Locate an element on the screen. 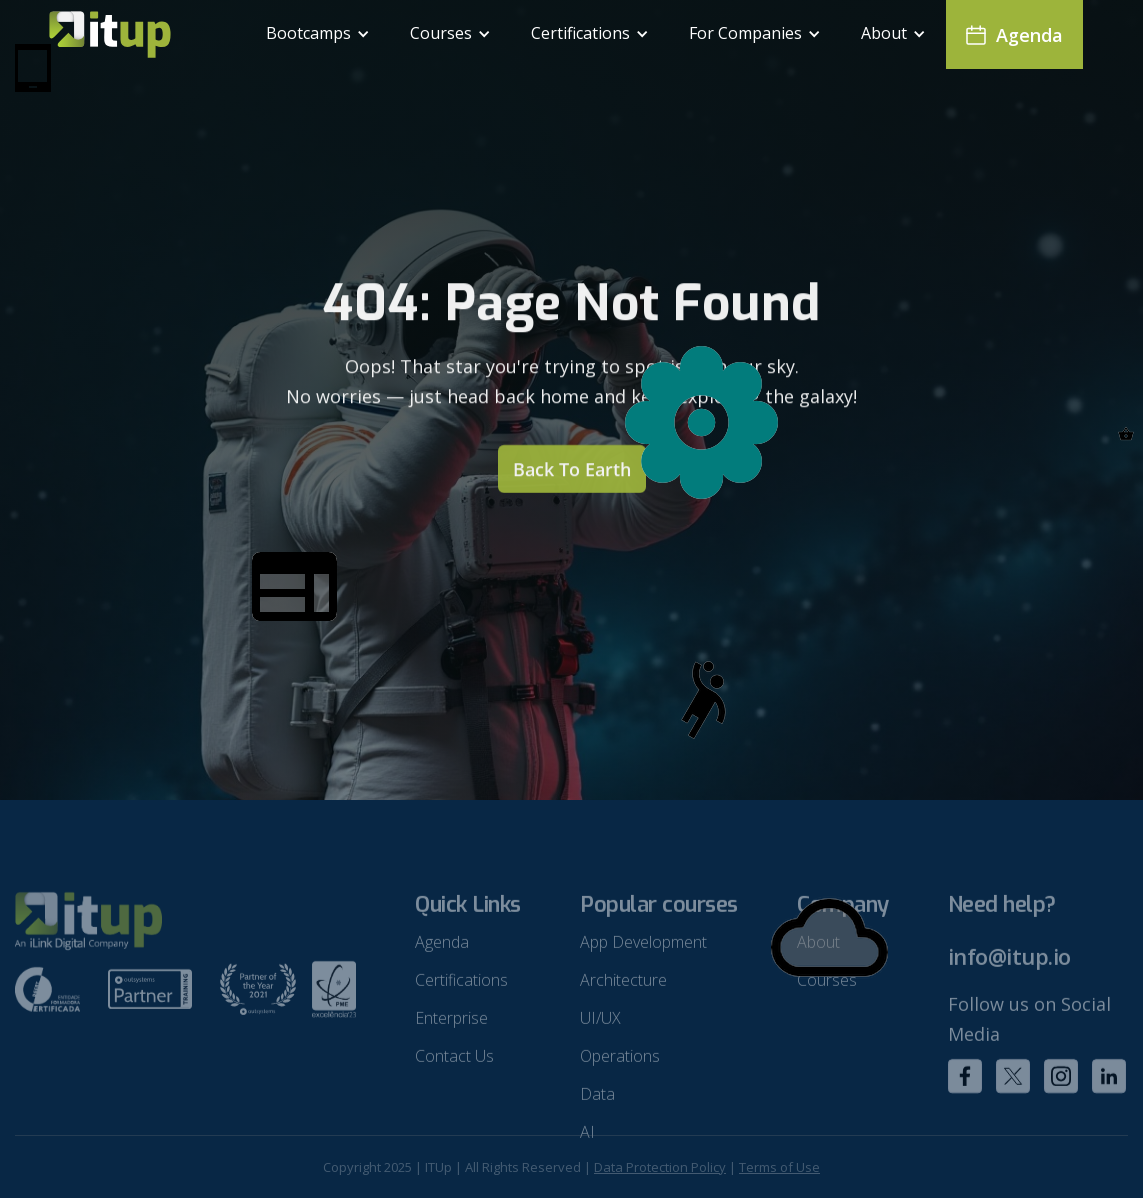  view your shopping basket is located at coordinates (1126, 434).